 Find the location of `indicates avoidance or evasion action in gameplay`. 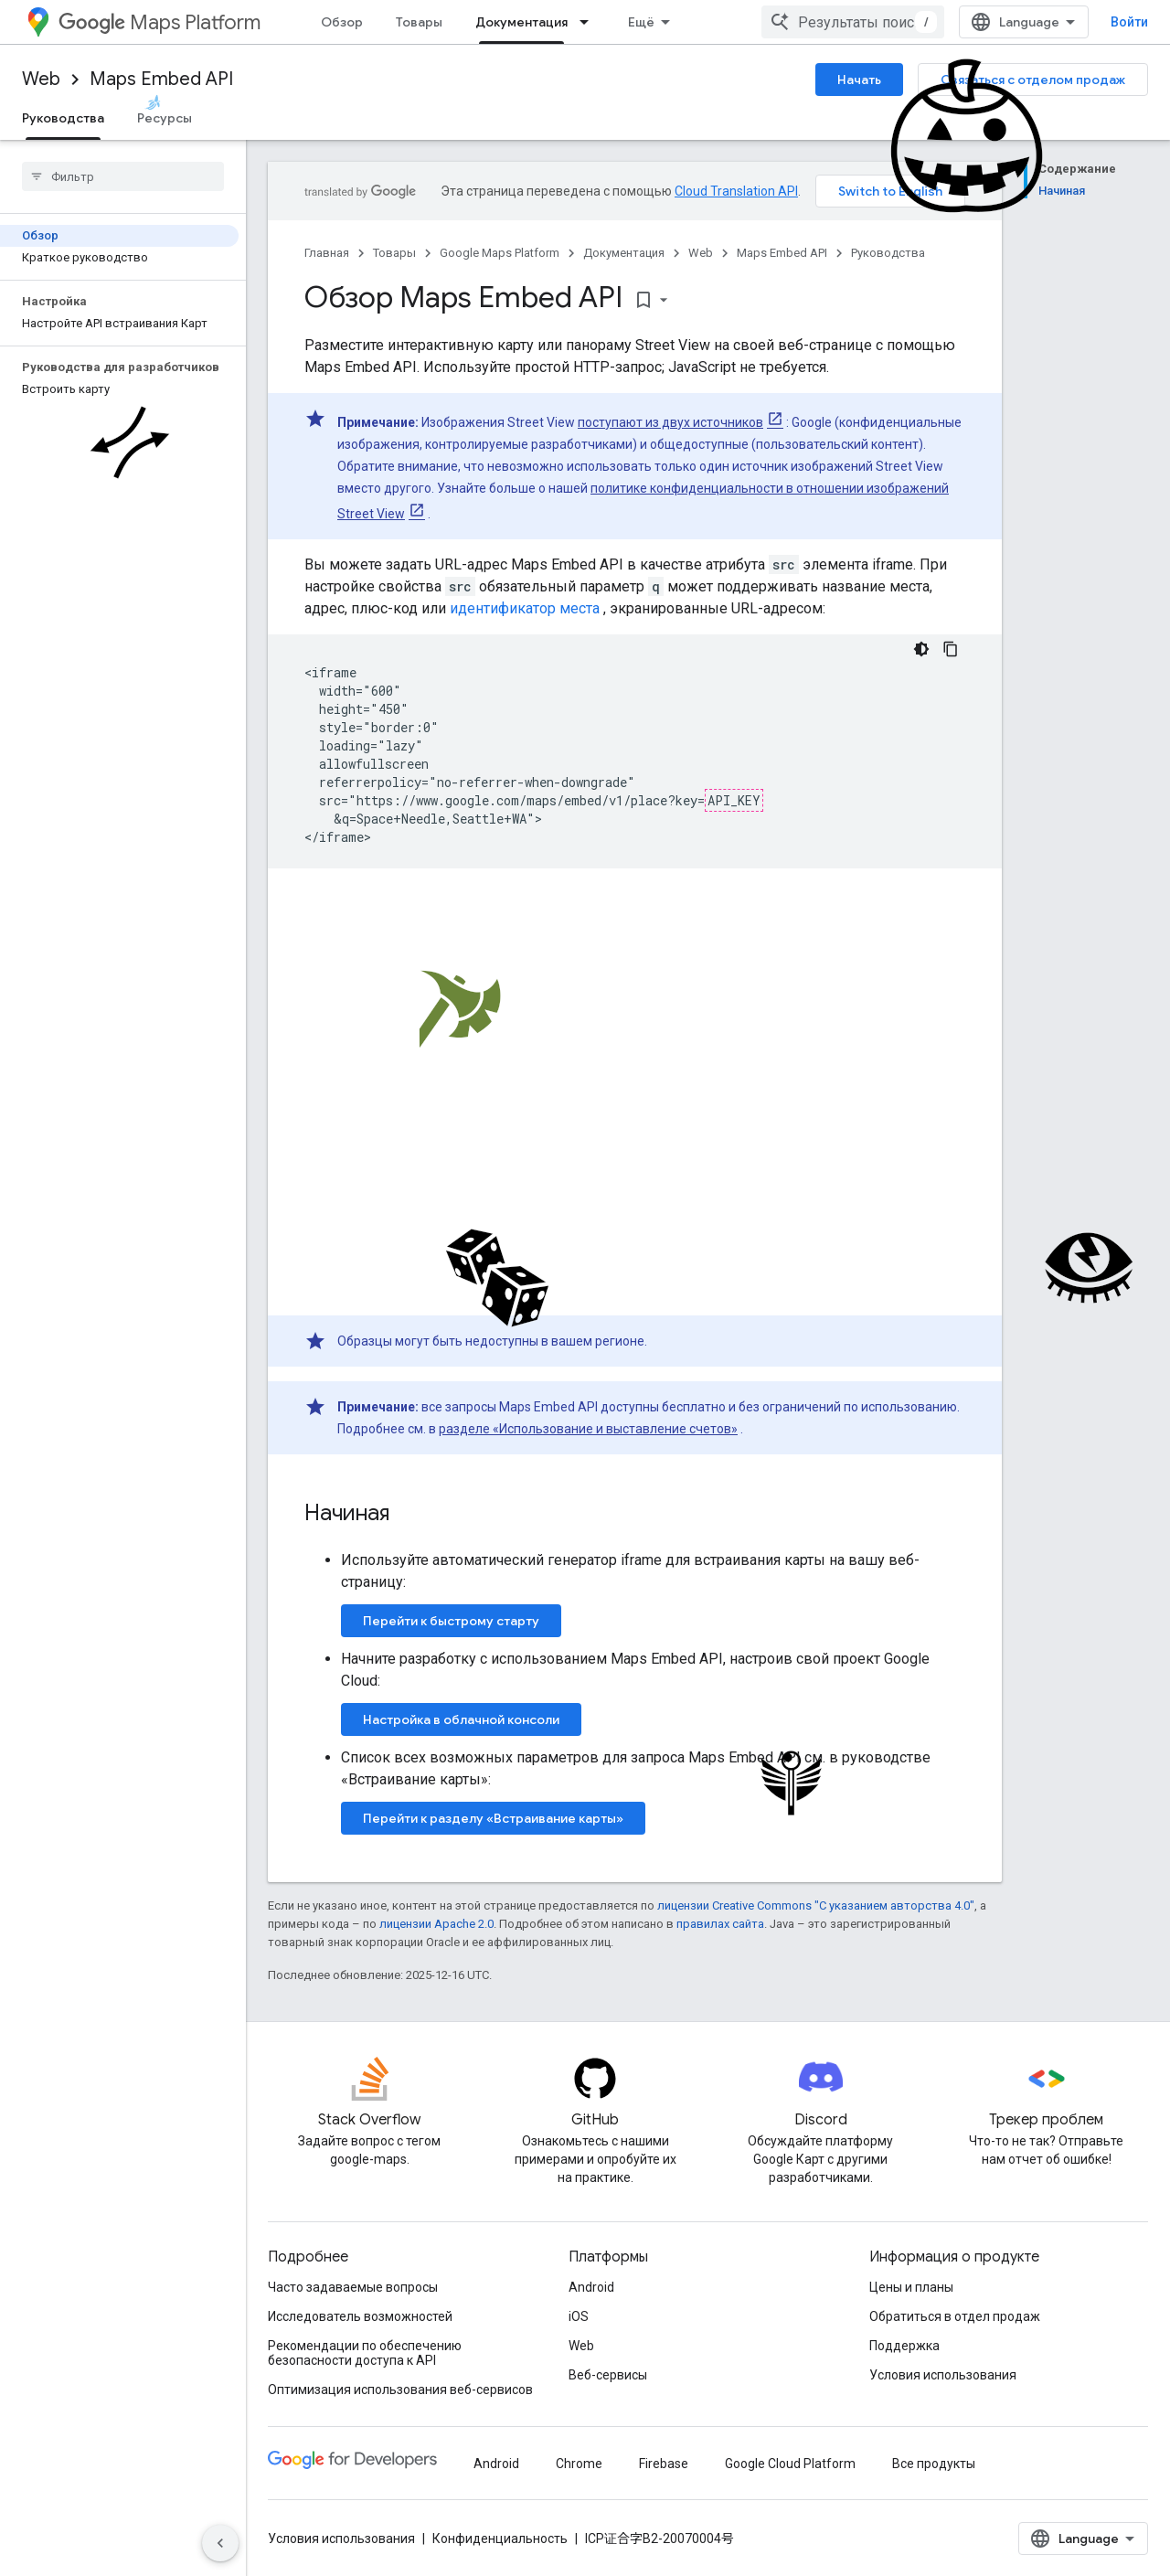

indicates avoidance or evasion action in gameplay is located at coordinates (130, 442).